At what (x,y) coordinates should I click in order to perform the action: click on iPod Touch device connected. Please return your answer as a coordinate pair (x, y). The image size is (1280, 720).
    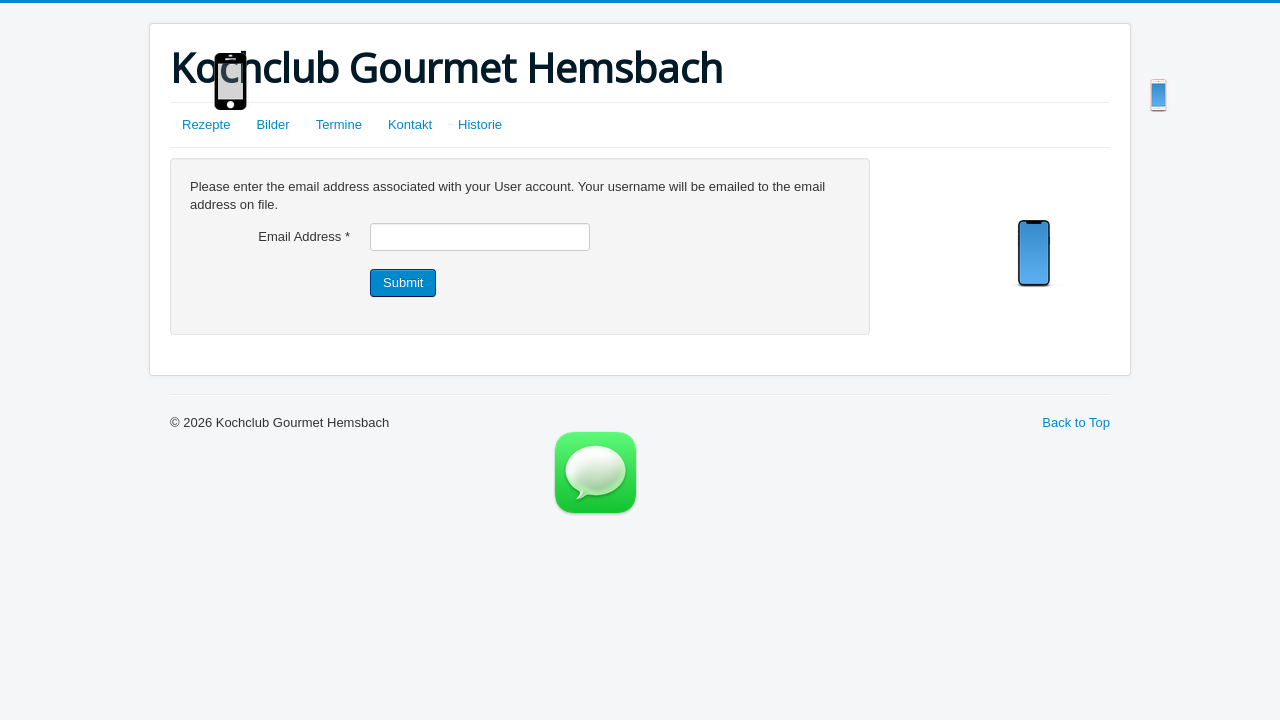
    Looking at the image, I should click on (1158, 95).